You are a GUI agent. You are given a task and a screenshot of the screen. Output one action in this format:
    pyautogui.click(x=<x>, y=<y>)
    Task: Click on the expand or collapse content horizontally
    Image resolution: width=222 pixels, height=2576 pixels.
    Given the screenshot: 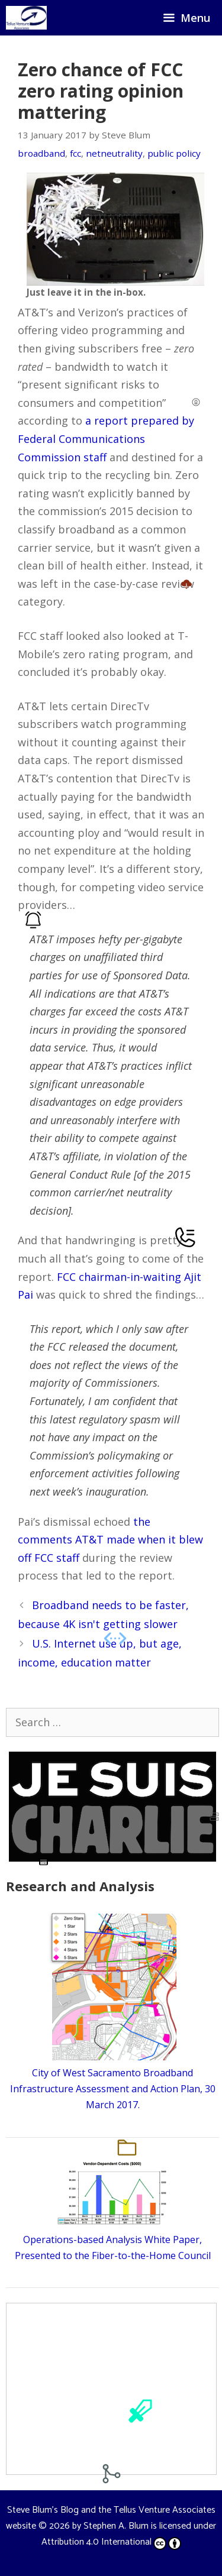 What is the action you would take?
    pyautogui.click(x=115, y=1638)
    